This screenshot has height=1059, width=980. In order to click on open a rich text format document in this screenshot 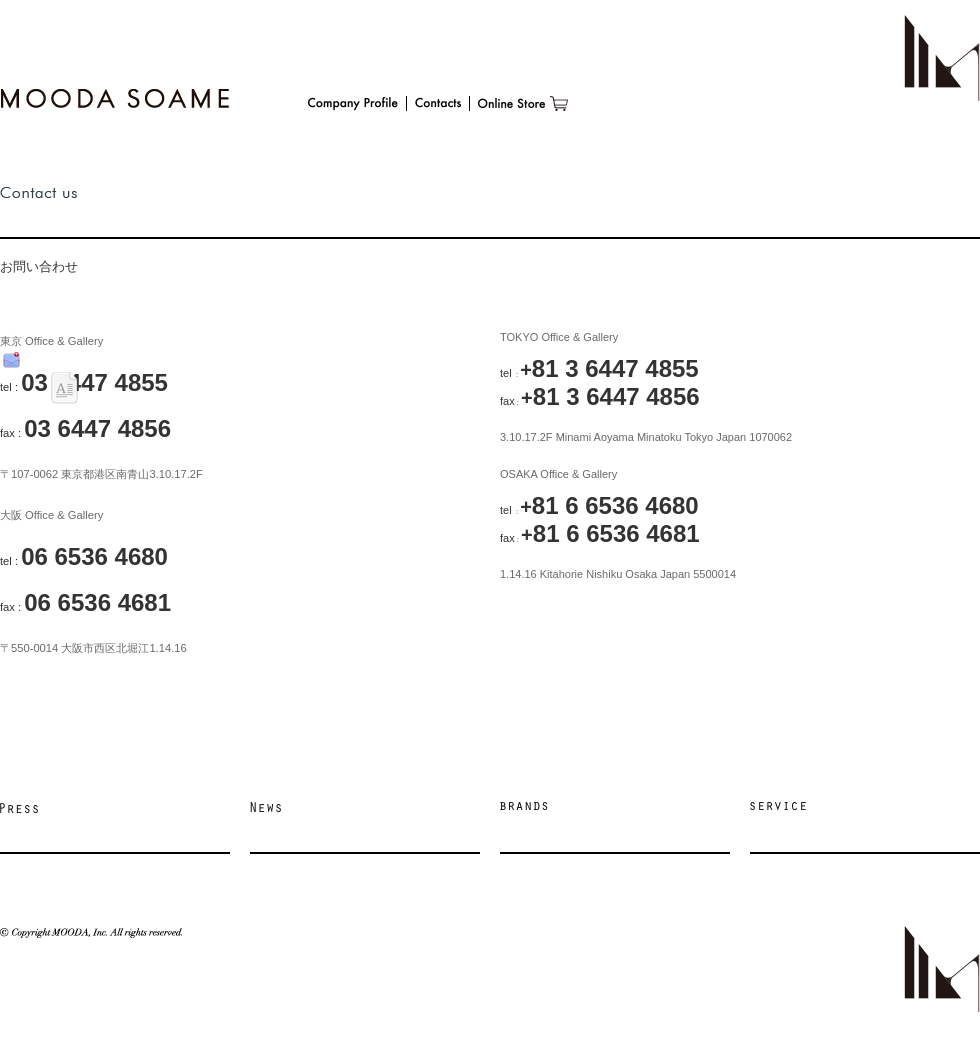, I will do `click(64, 387)`.